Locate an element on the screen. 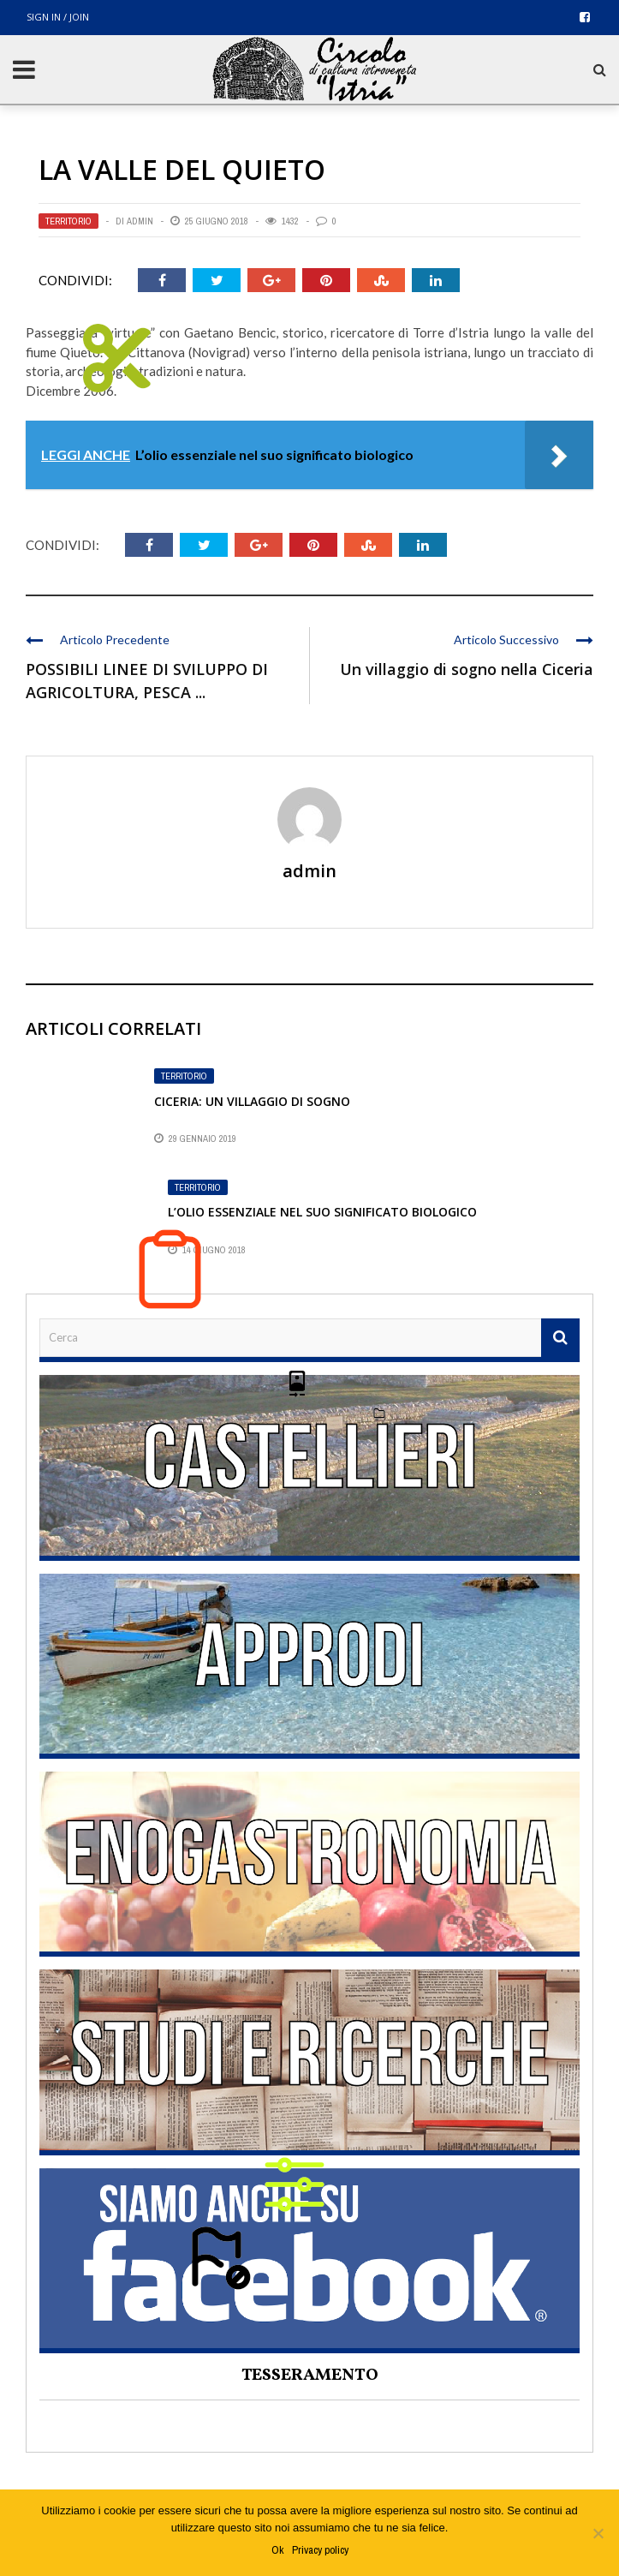 The width and height of the screenshot is (619, 2576). cancel or remove a flagged item is located at coordinates (217, 2256).